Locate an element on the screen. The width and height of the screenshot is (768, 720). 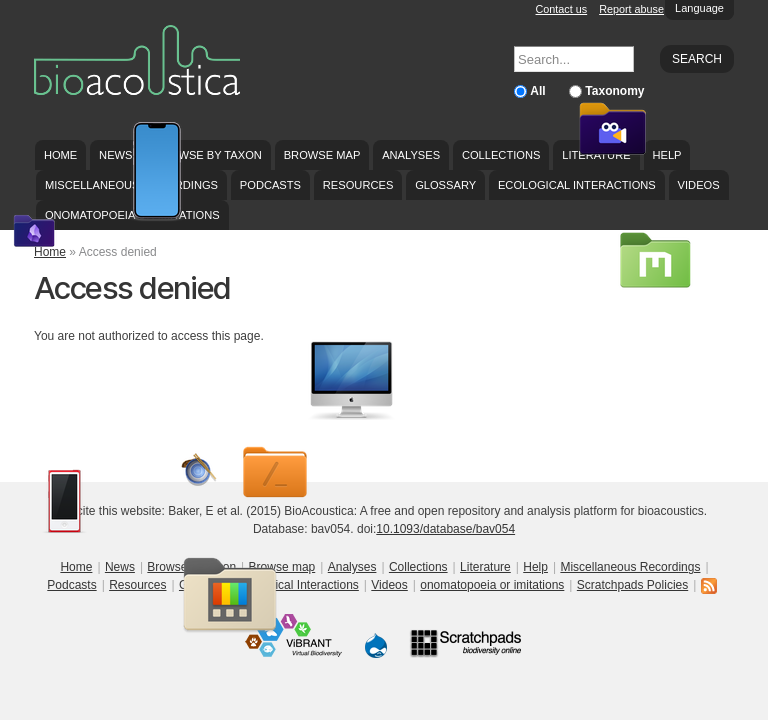
indicates a connected iPhone device is located at coordinates (157, 172).